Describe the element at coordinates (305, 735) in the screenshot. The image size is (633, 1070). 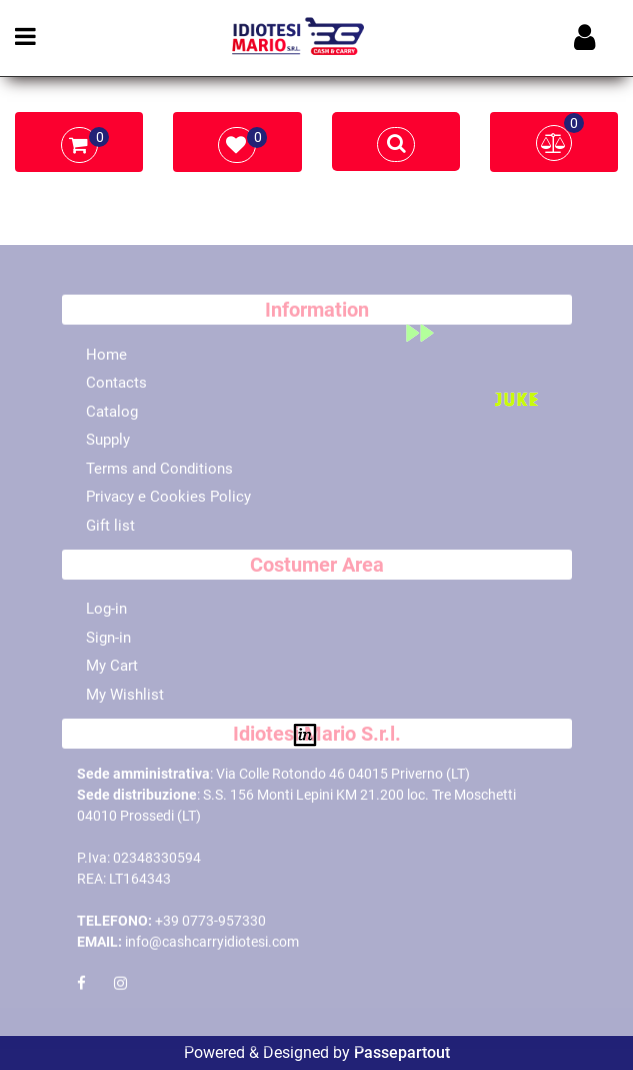
I see `open InVision app` at that location.